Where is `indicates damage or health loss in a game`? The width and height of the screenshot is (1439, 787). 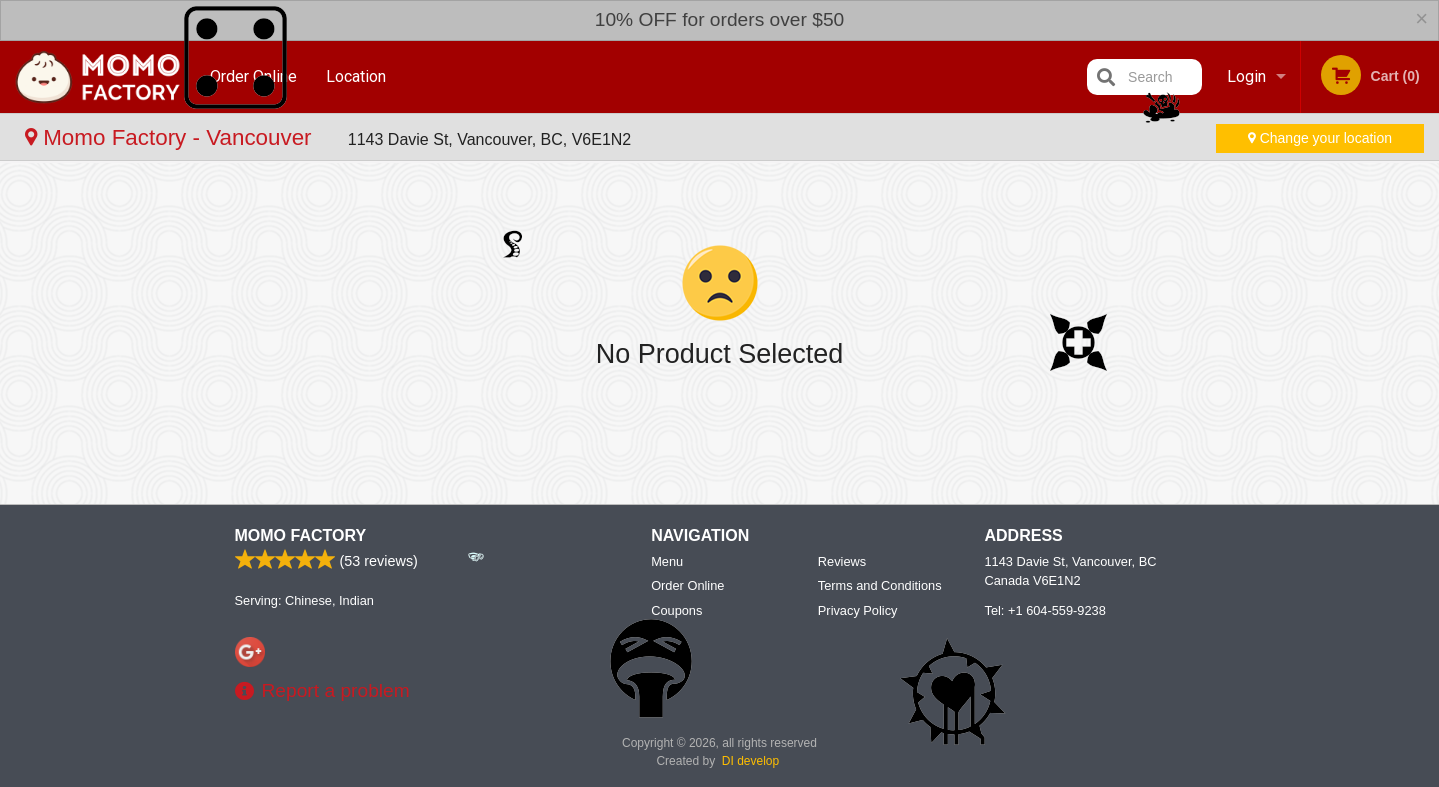
indicates damage or health loss in a game is located at coordinates (953, 691).